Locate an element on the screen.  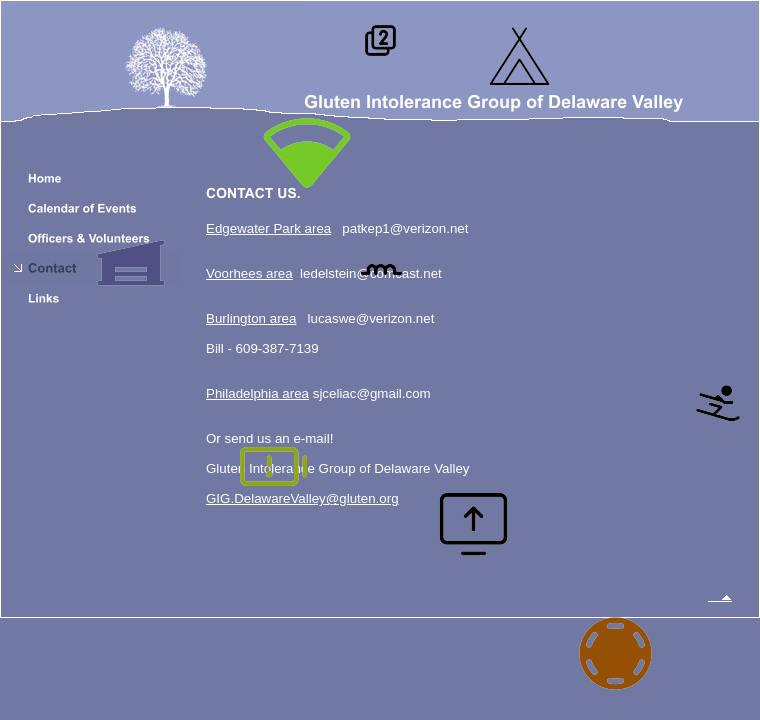
indicates moderate wifi signal strength is located at coordinates (307, 153).